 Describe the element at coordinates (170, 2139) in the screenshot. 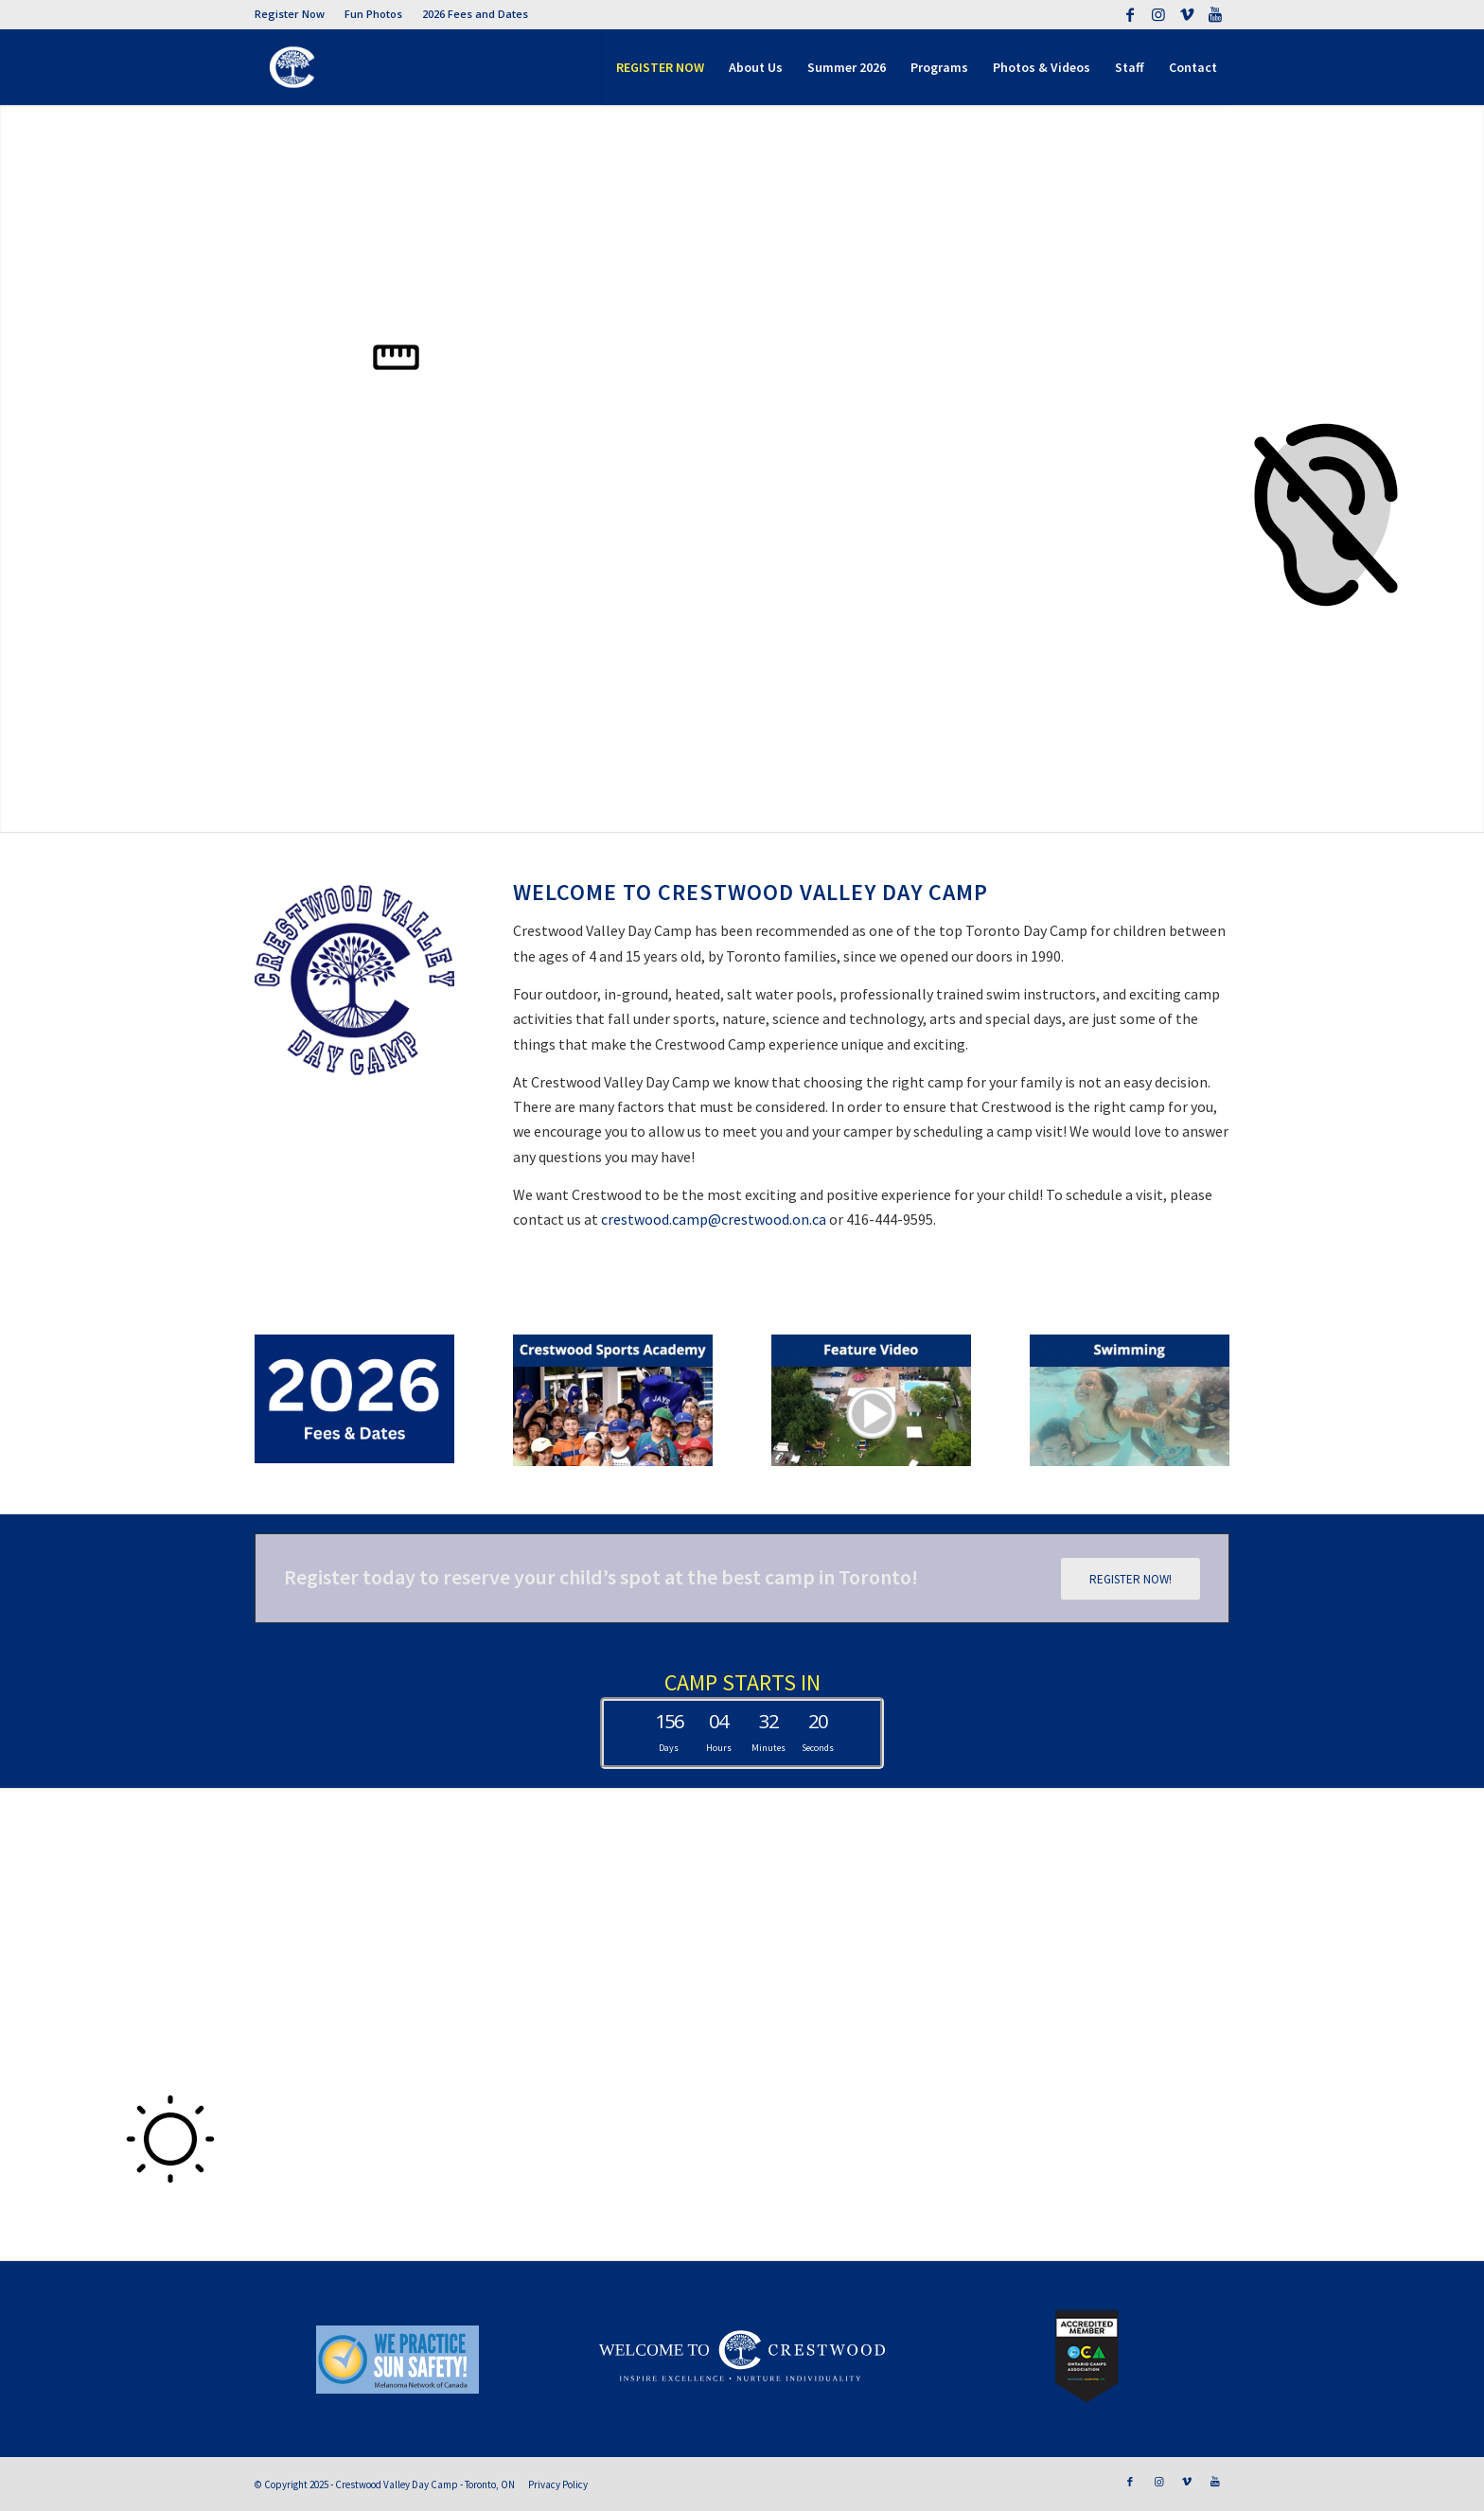

I see `reduce screen brightness` at that location.